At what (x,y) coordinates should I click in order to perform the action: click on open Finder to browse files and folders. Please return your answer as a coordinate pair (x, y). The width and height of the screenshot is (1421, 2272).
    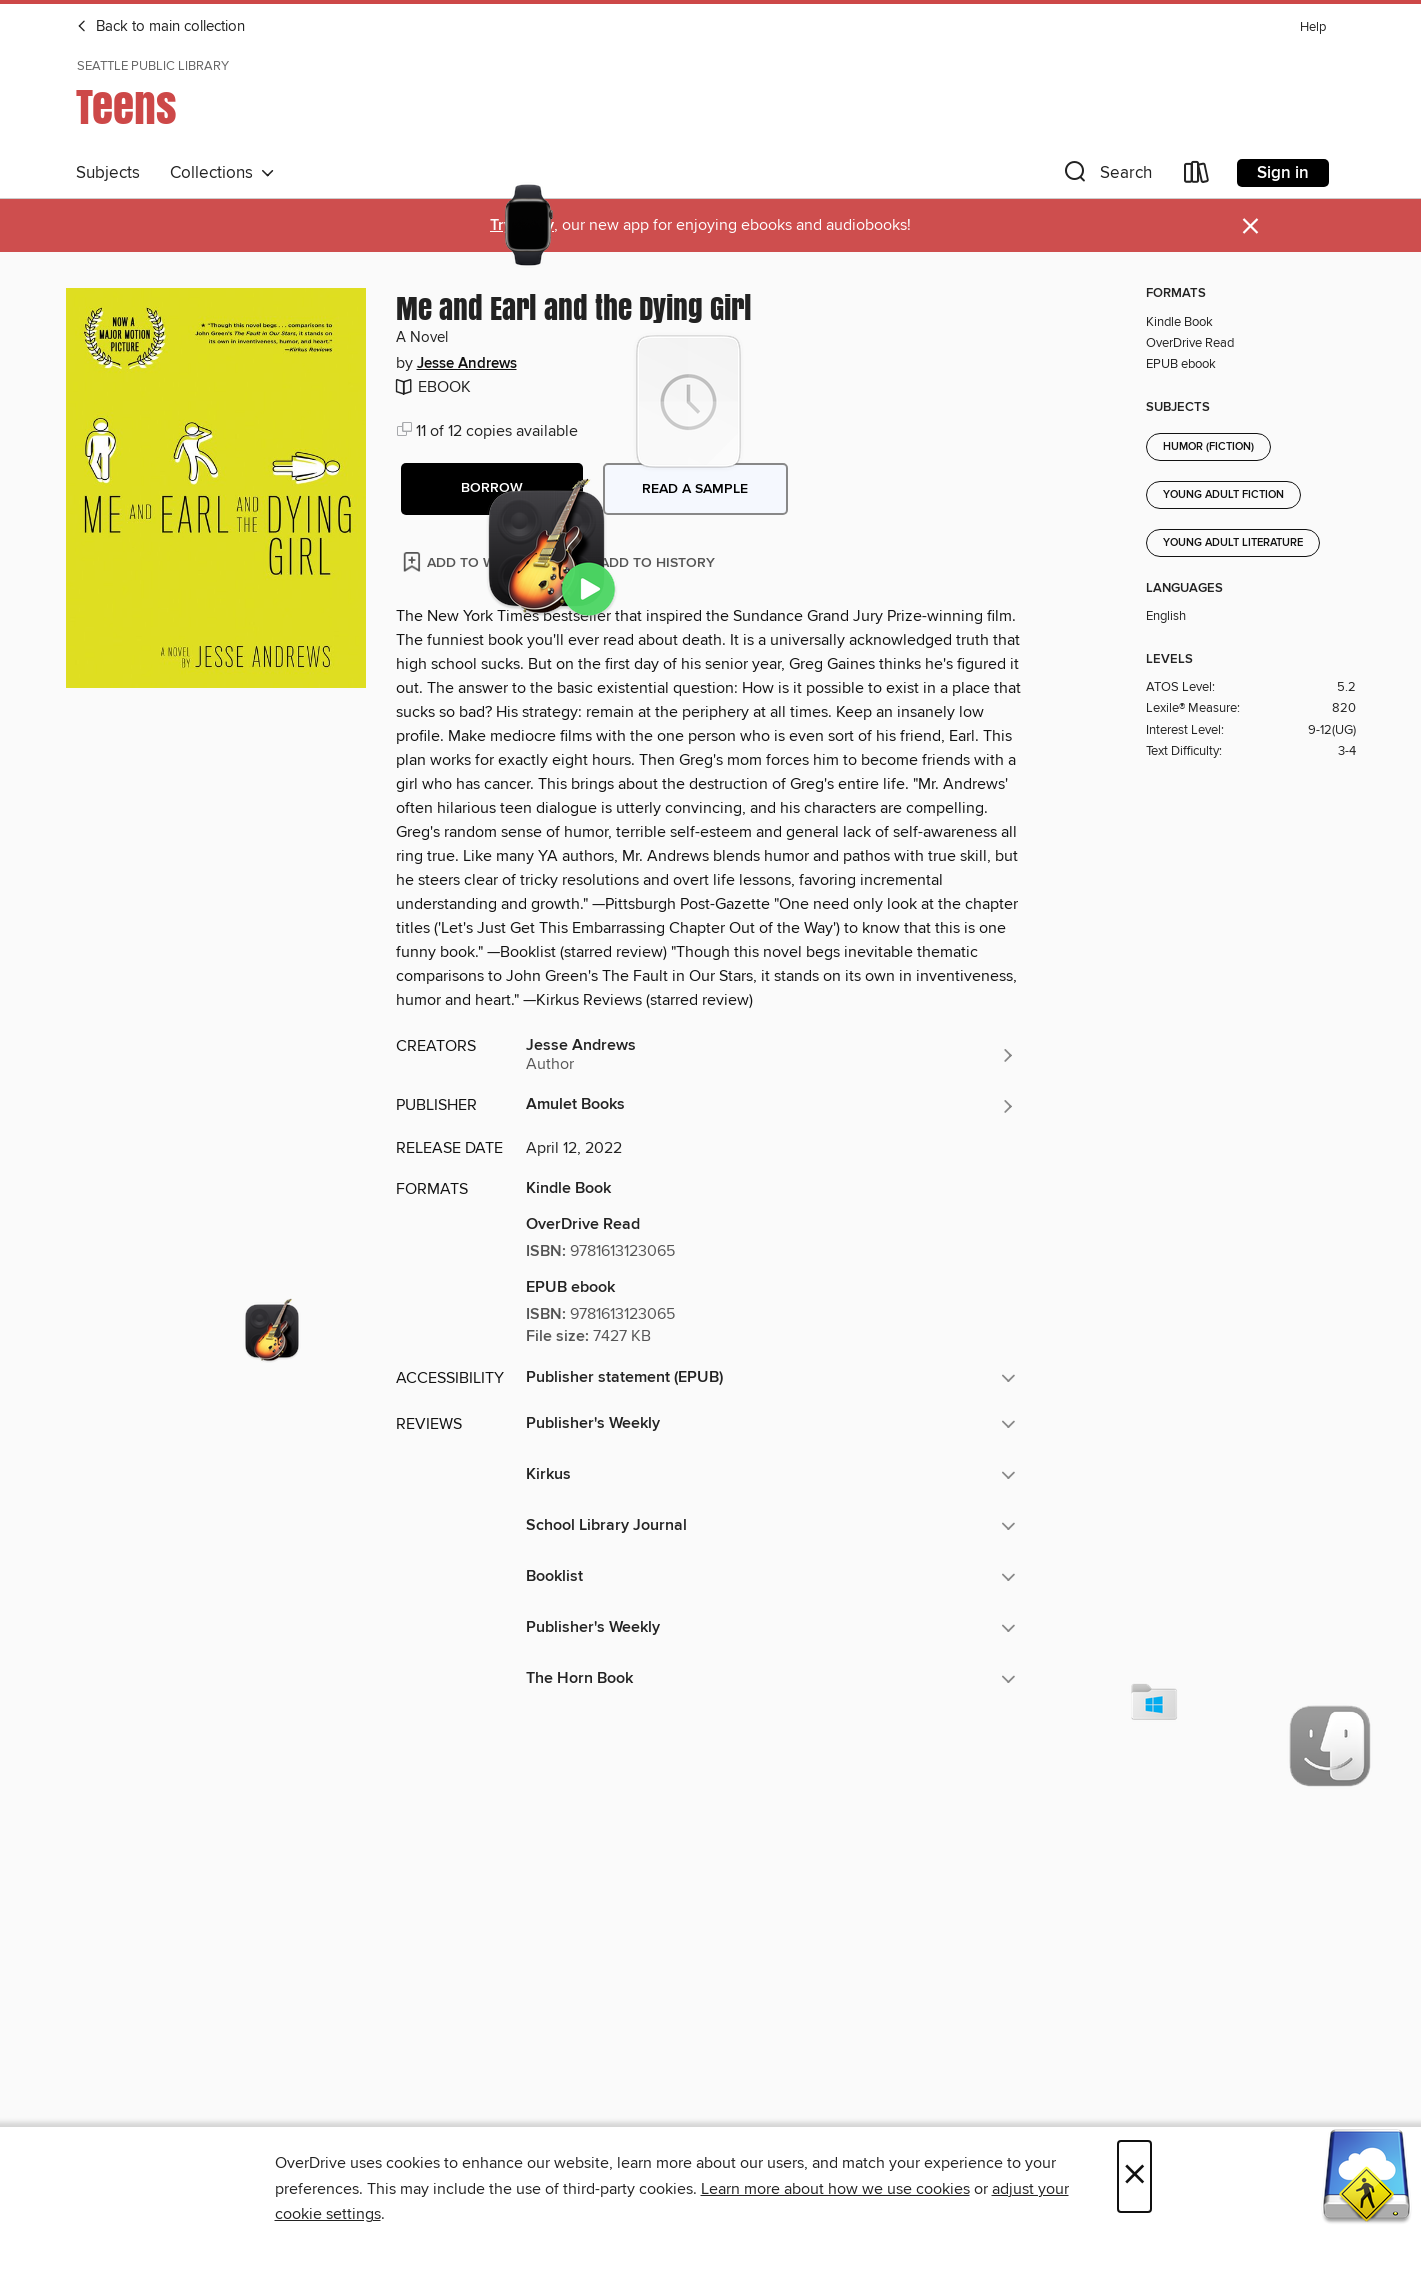
    Looking at the image, I should click on (1330, 1746).